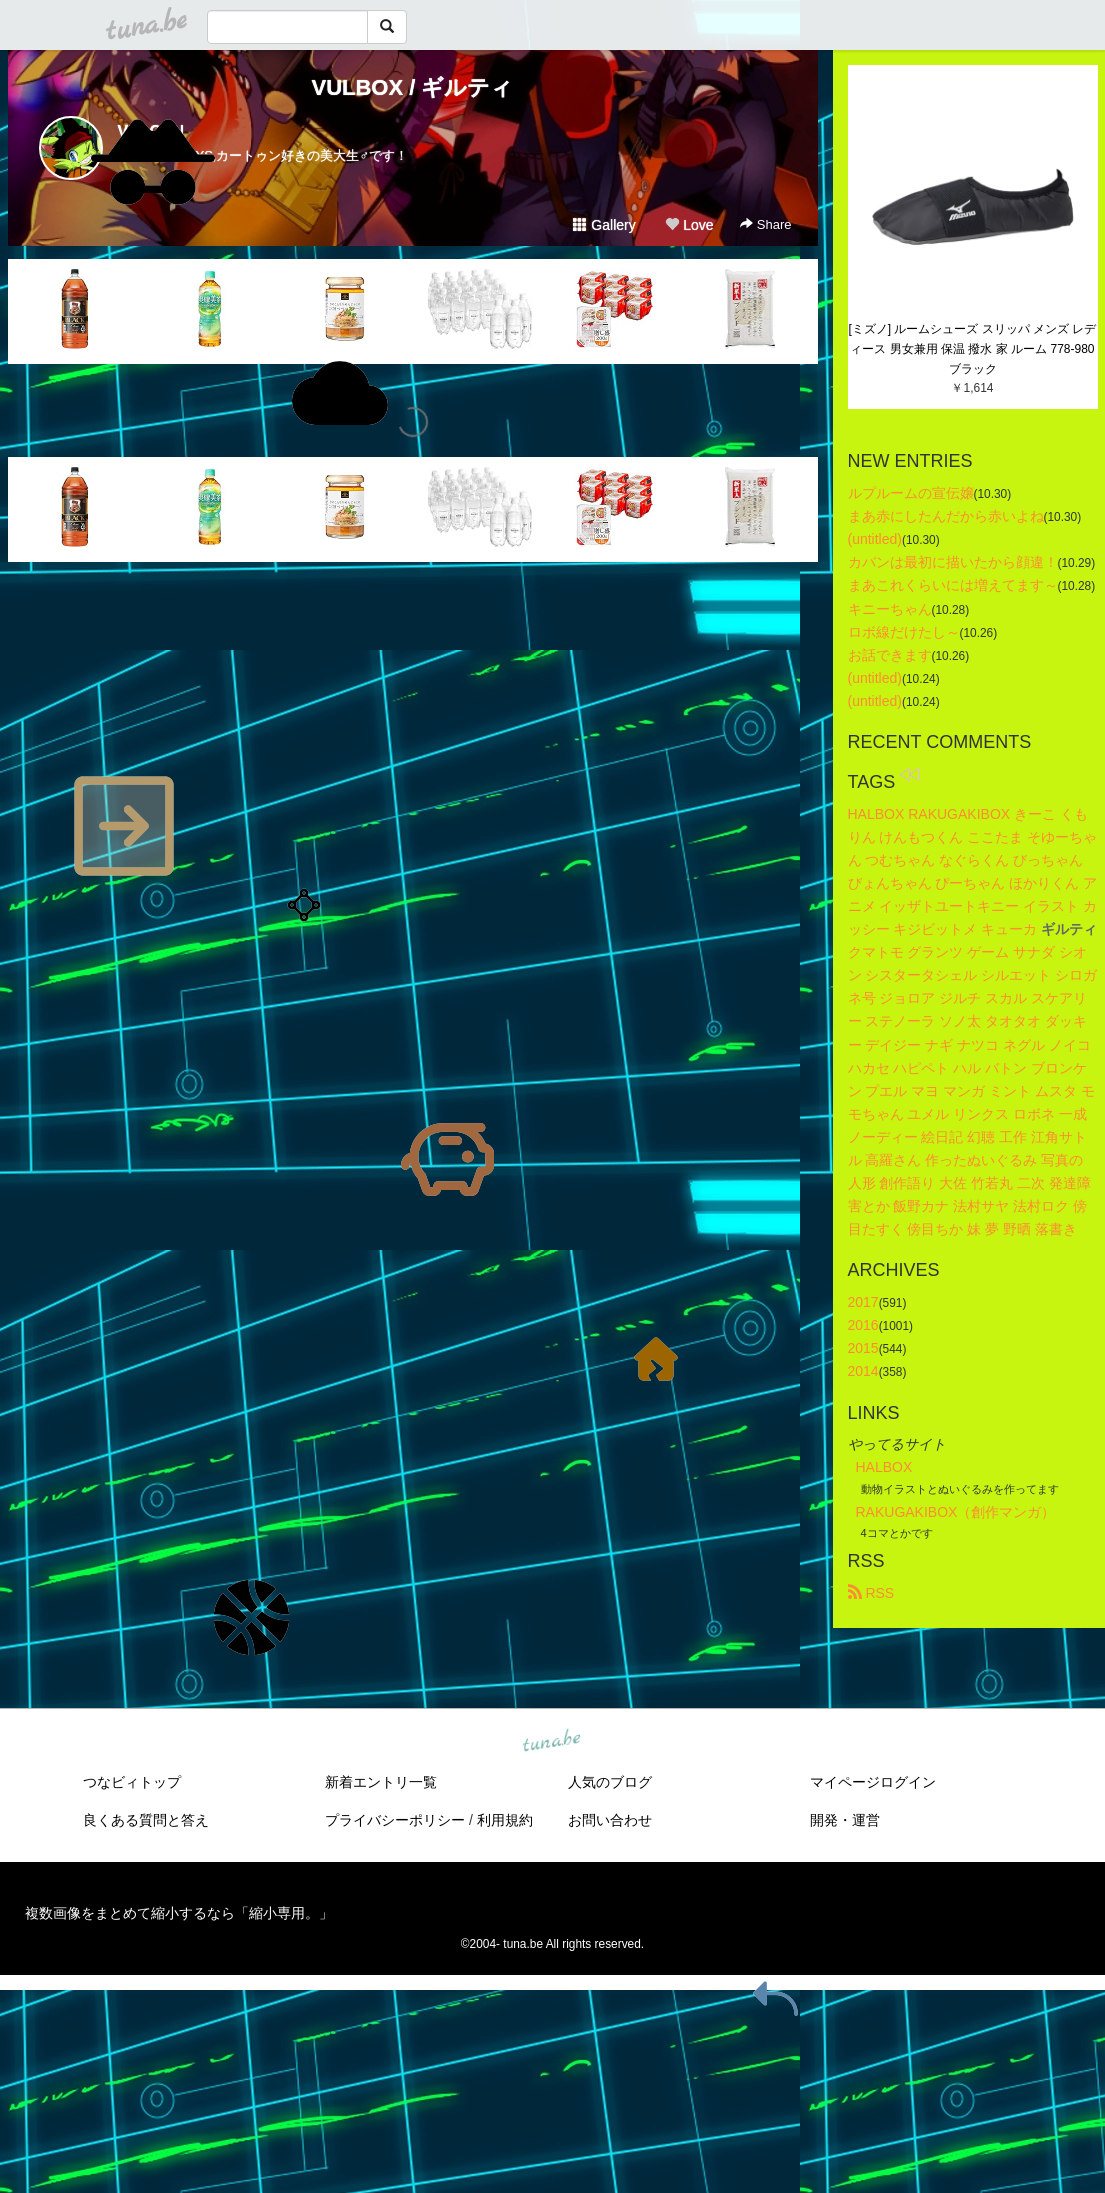  I want to click on view ring network topology, so click(304, 905).